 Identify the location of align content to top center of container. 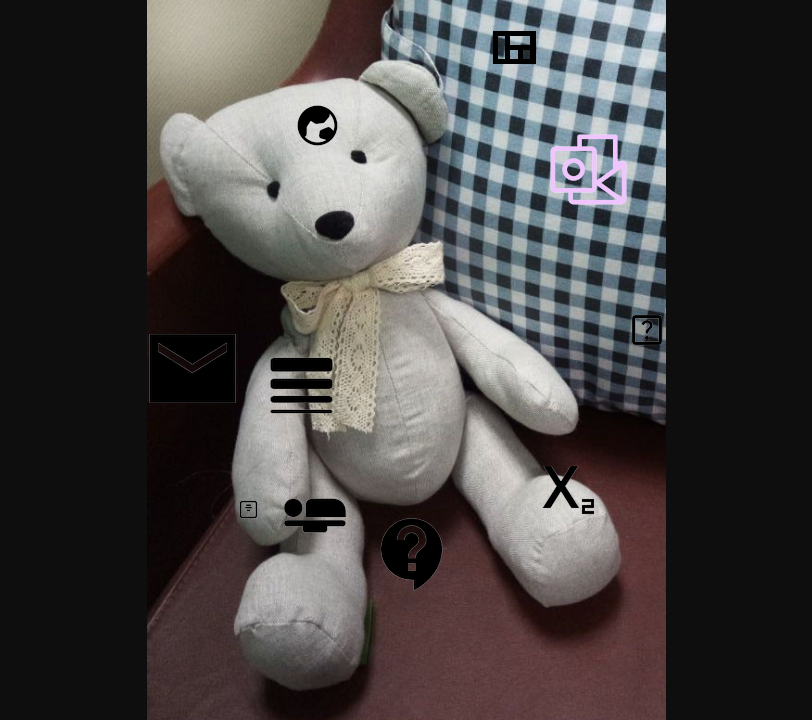
(248, 509).